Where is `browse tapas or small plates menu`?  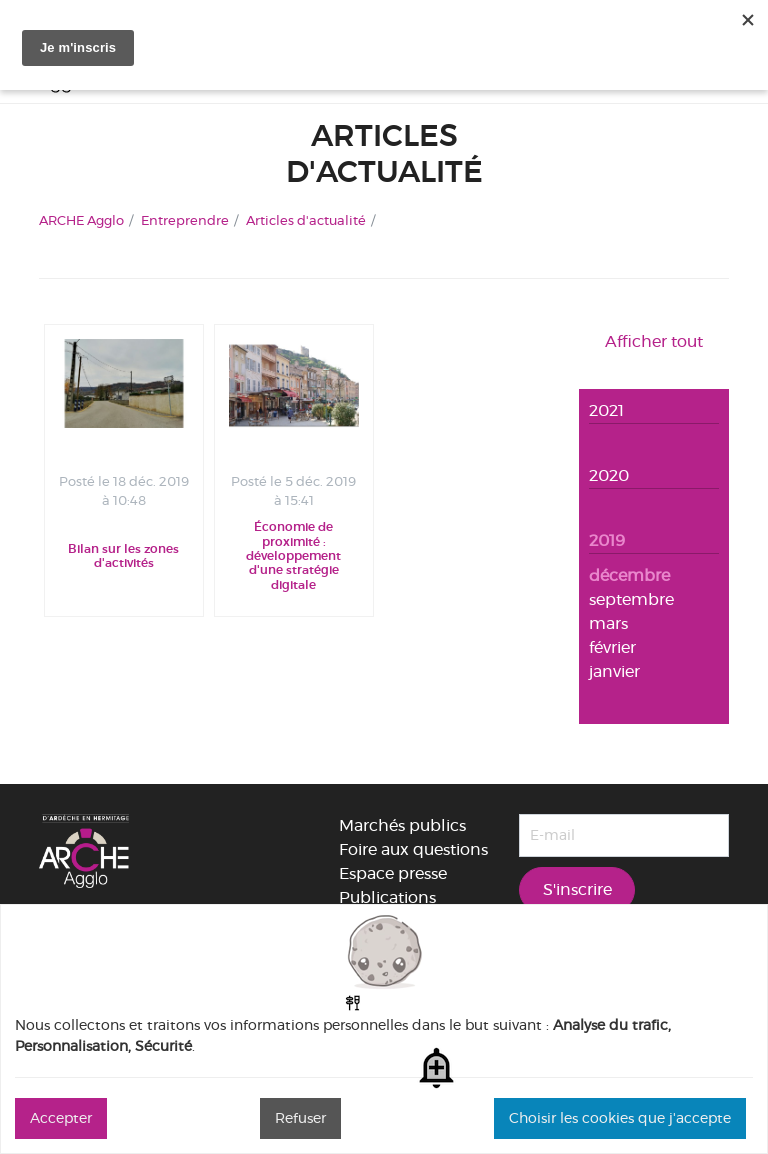 browse tapas or small plates menu is located at coordinates (353, 1003).